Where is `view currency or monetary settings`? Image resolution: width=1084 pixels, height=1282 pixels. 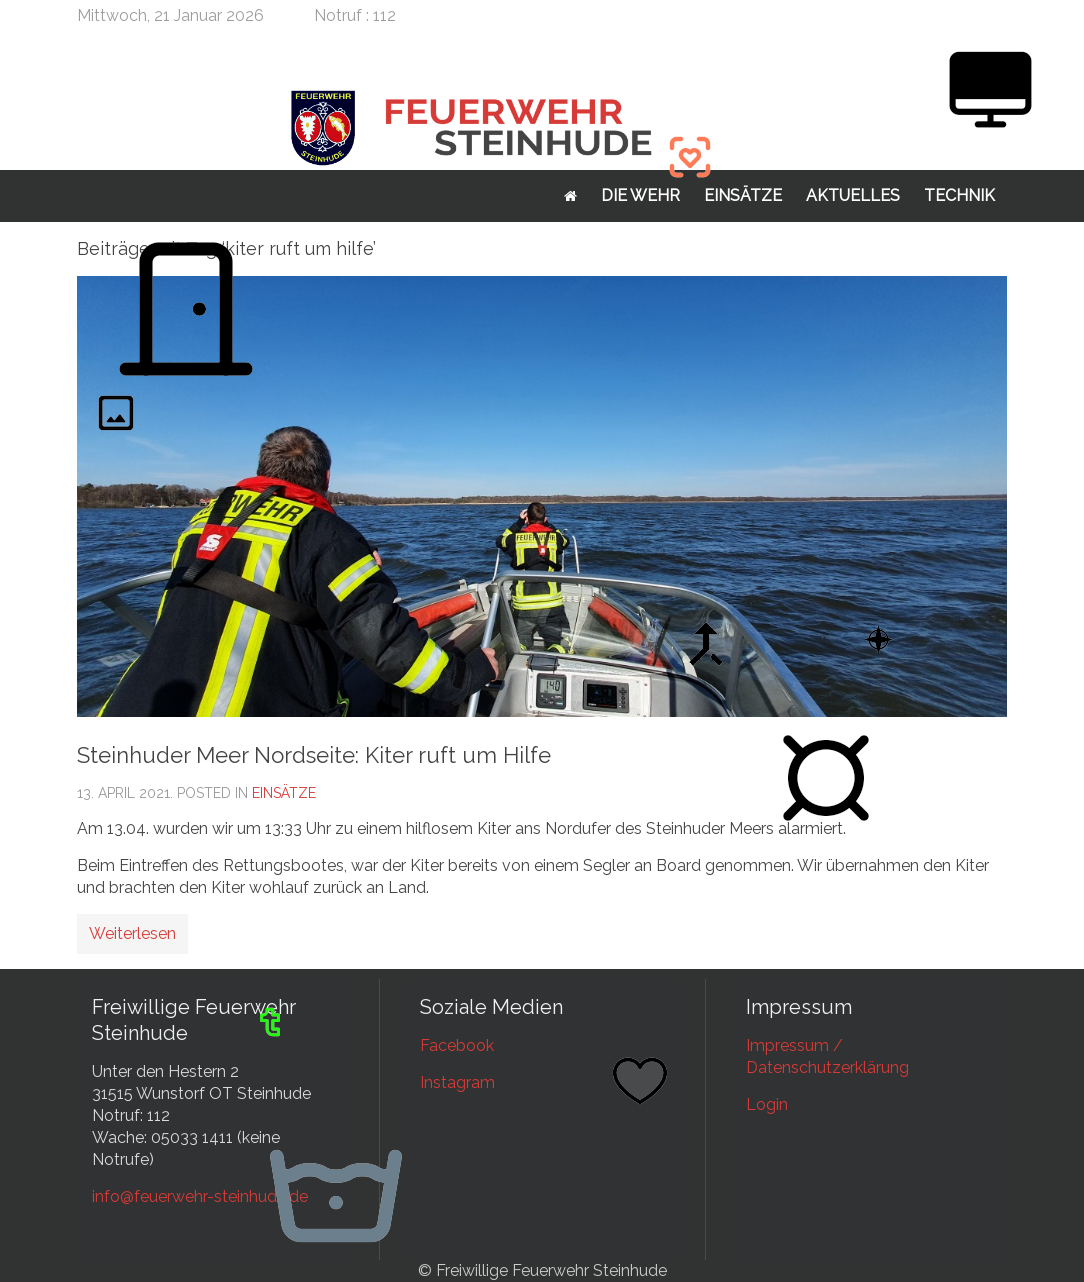
view currency or monetary settings is located at coordinates (826, 778).